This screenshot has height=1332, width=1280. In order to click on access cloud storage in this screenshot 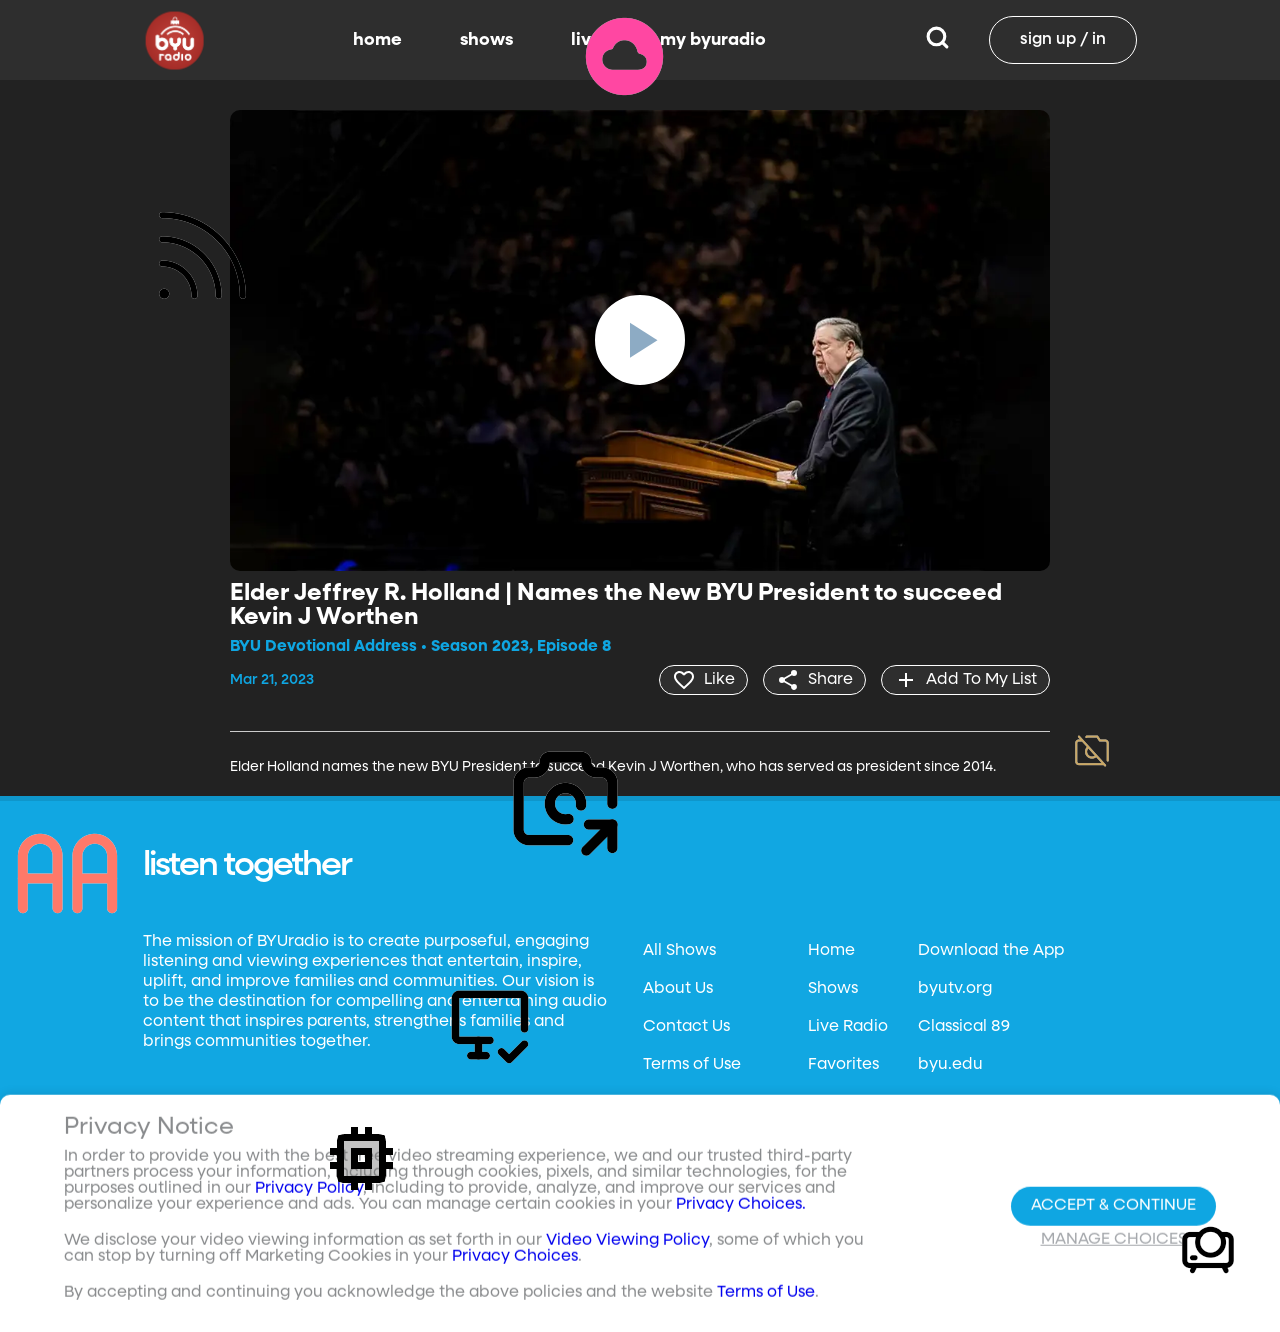, I will do `click(624, 56)`.